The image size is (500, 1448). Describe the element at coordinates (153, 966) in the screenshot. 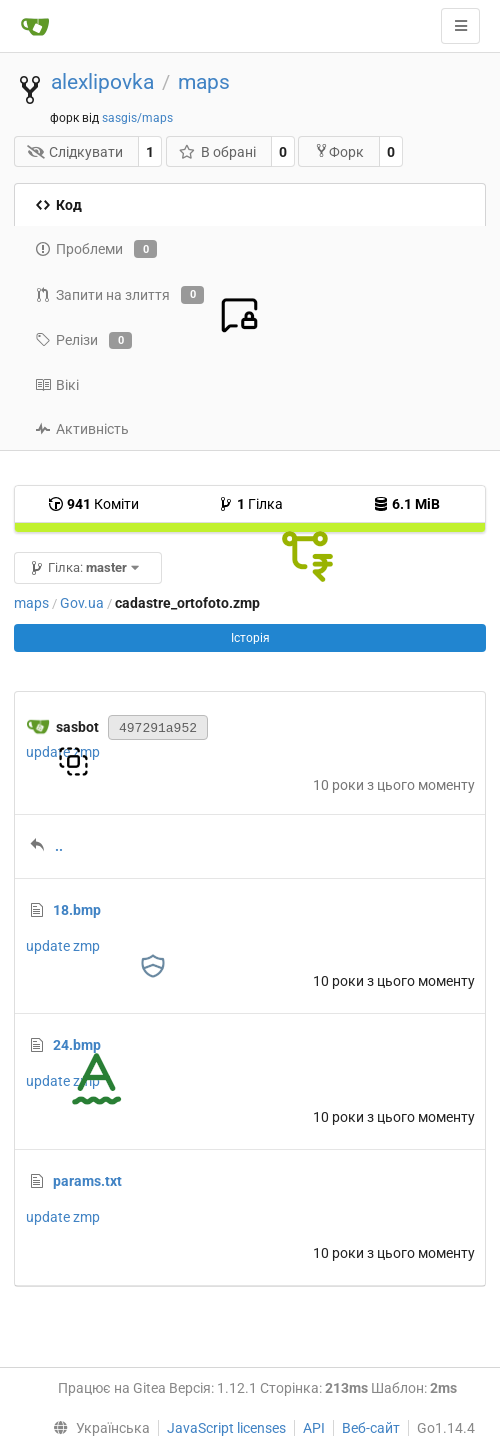

I see `access security or protection settings` at that location.